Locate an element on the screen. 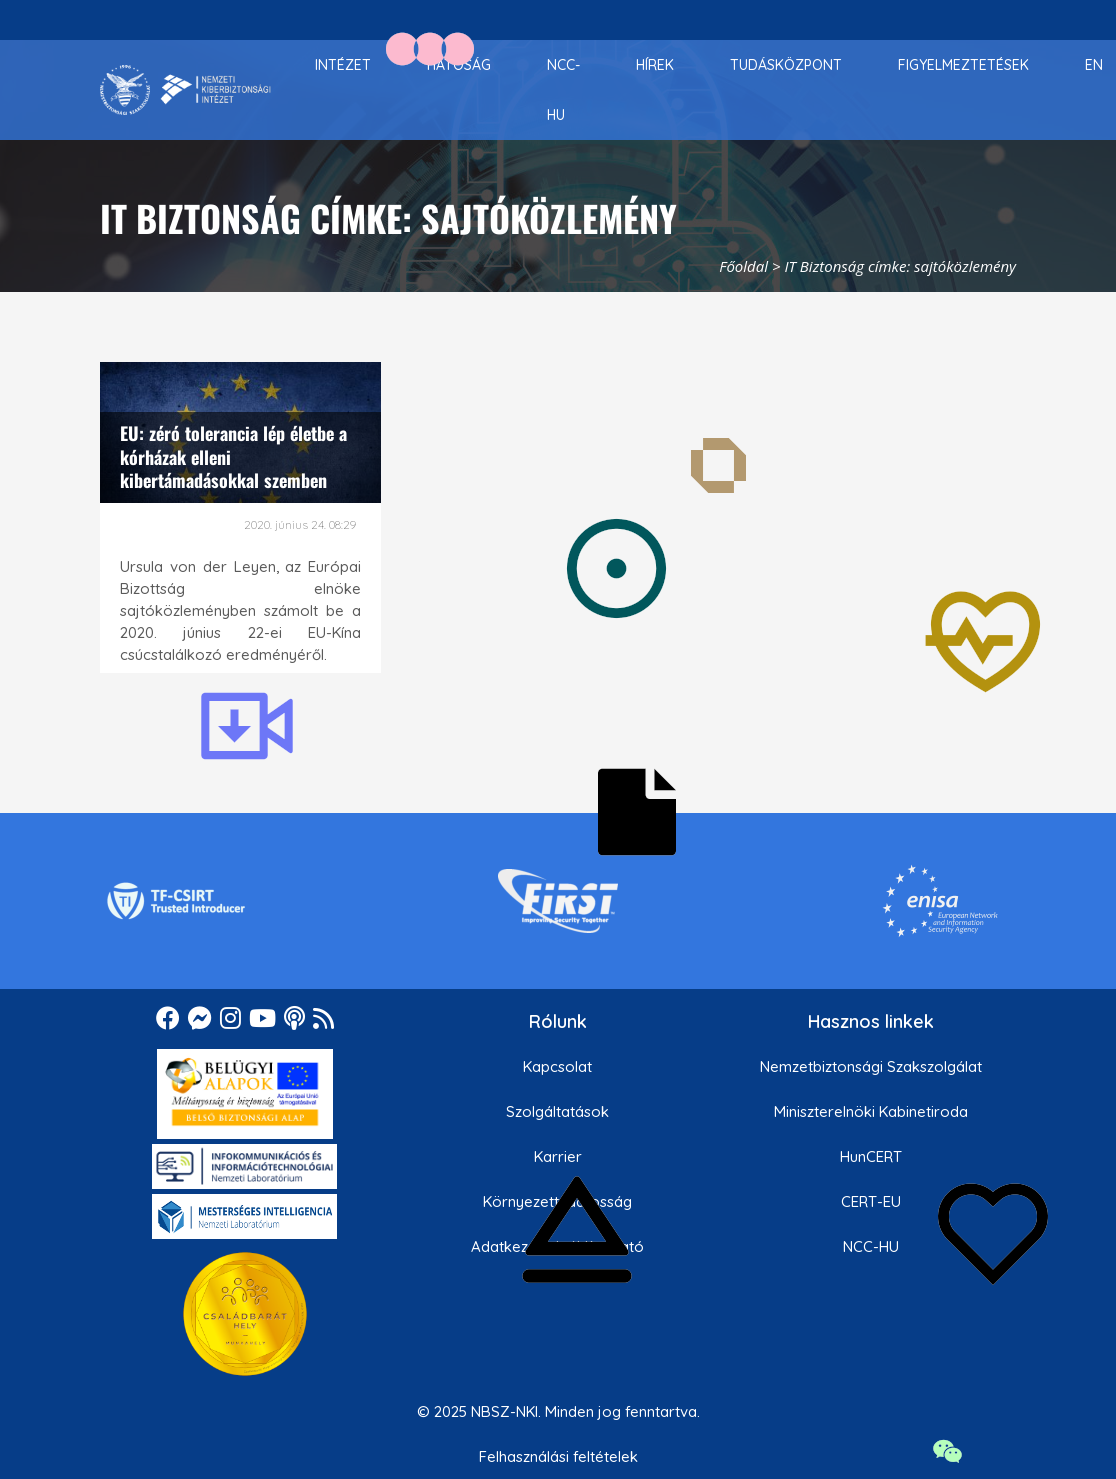 This screenshot has width=1116, height=1479. view health or fitness tracking data is located at coordinates (985, 640).